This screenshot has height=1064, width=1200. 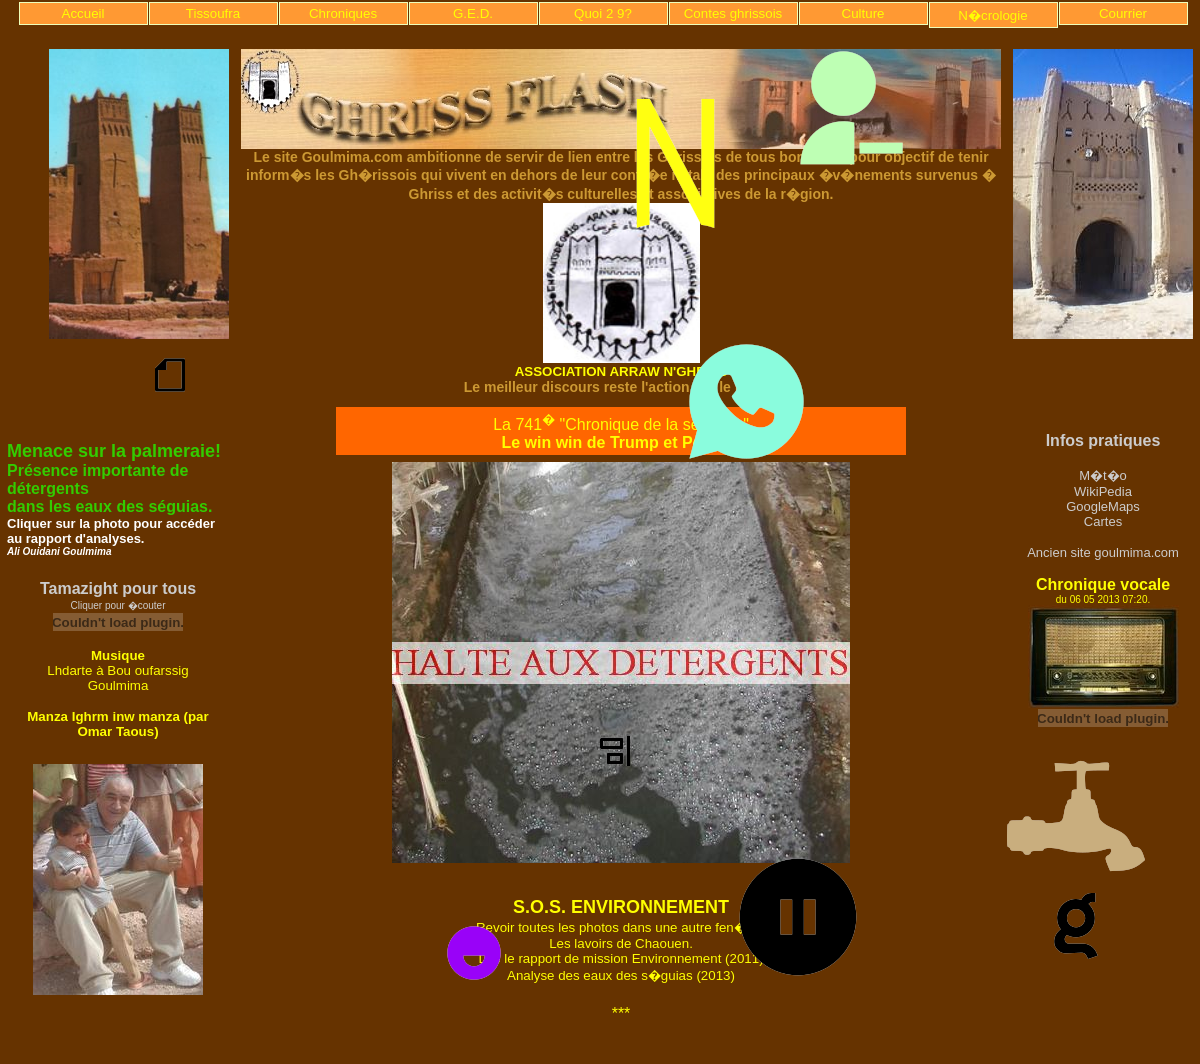 What do you see at coordinates (474, 953) in the screenshot?
I see `add an emoji reaction` at bounding box center [474, 953].